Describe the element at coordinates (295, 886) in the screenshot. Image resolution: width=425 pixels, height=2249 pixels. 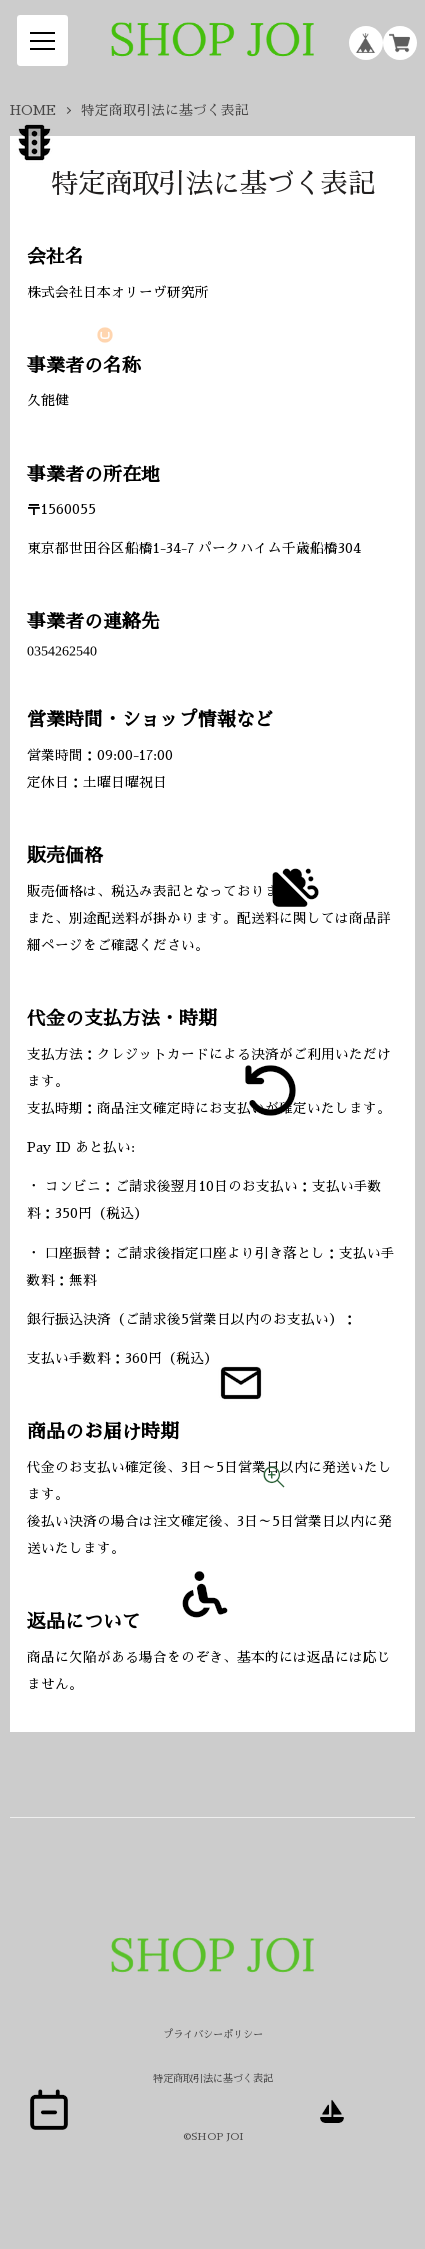
I see `indicates avalanche warning or hazard` at that location.